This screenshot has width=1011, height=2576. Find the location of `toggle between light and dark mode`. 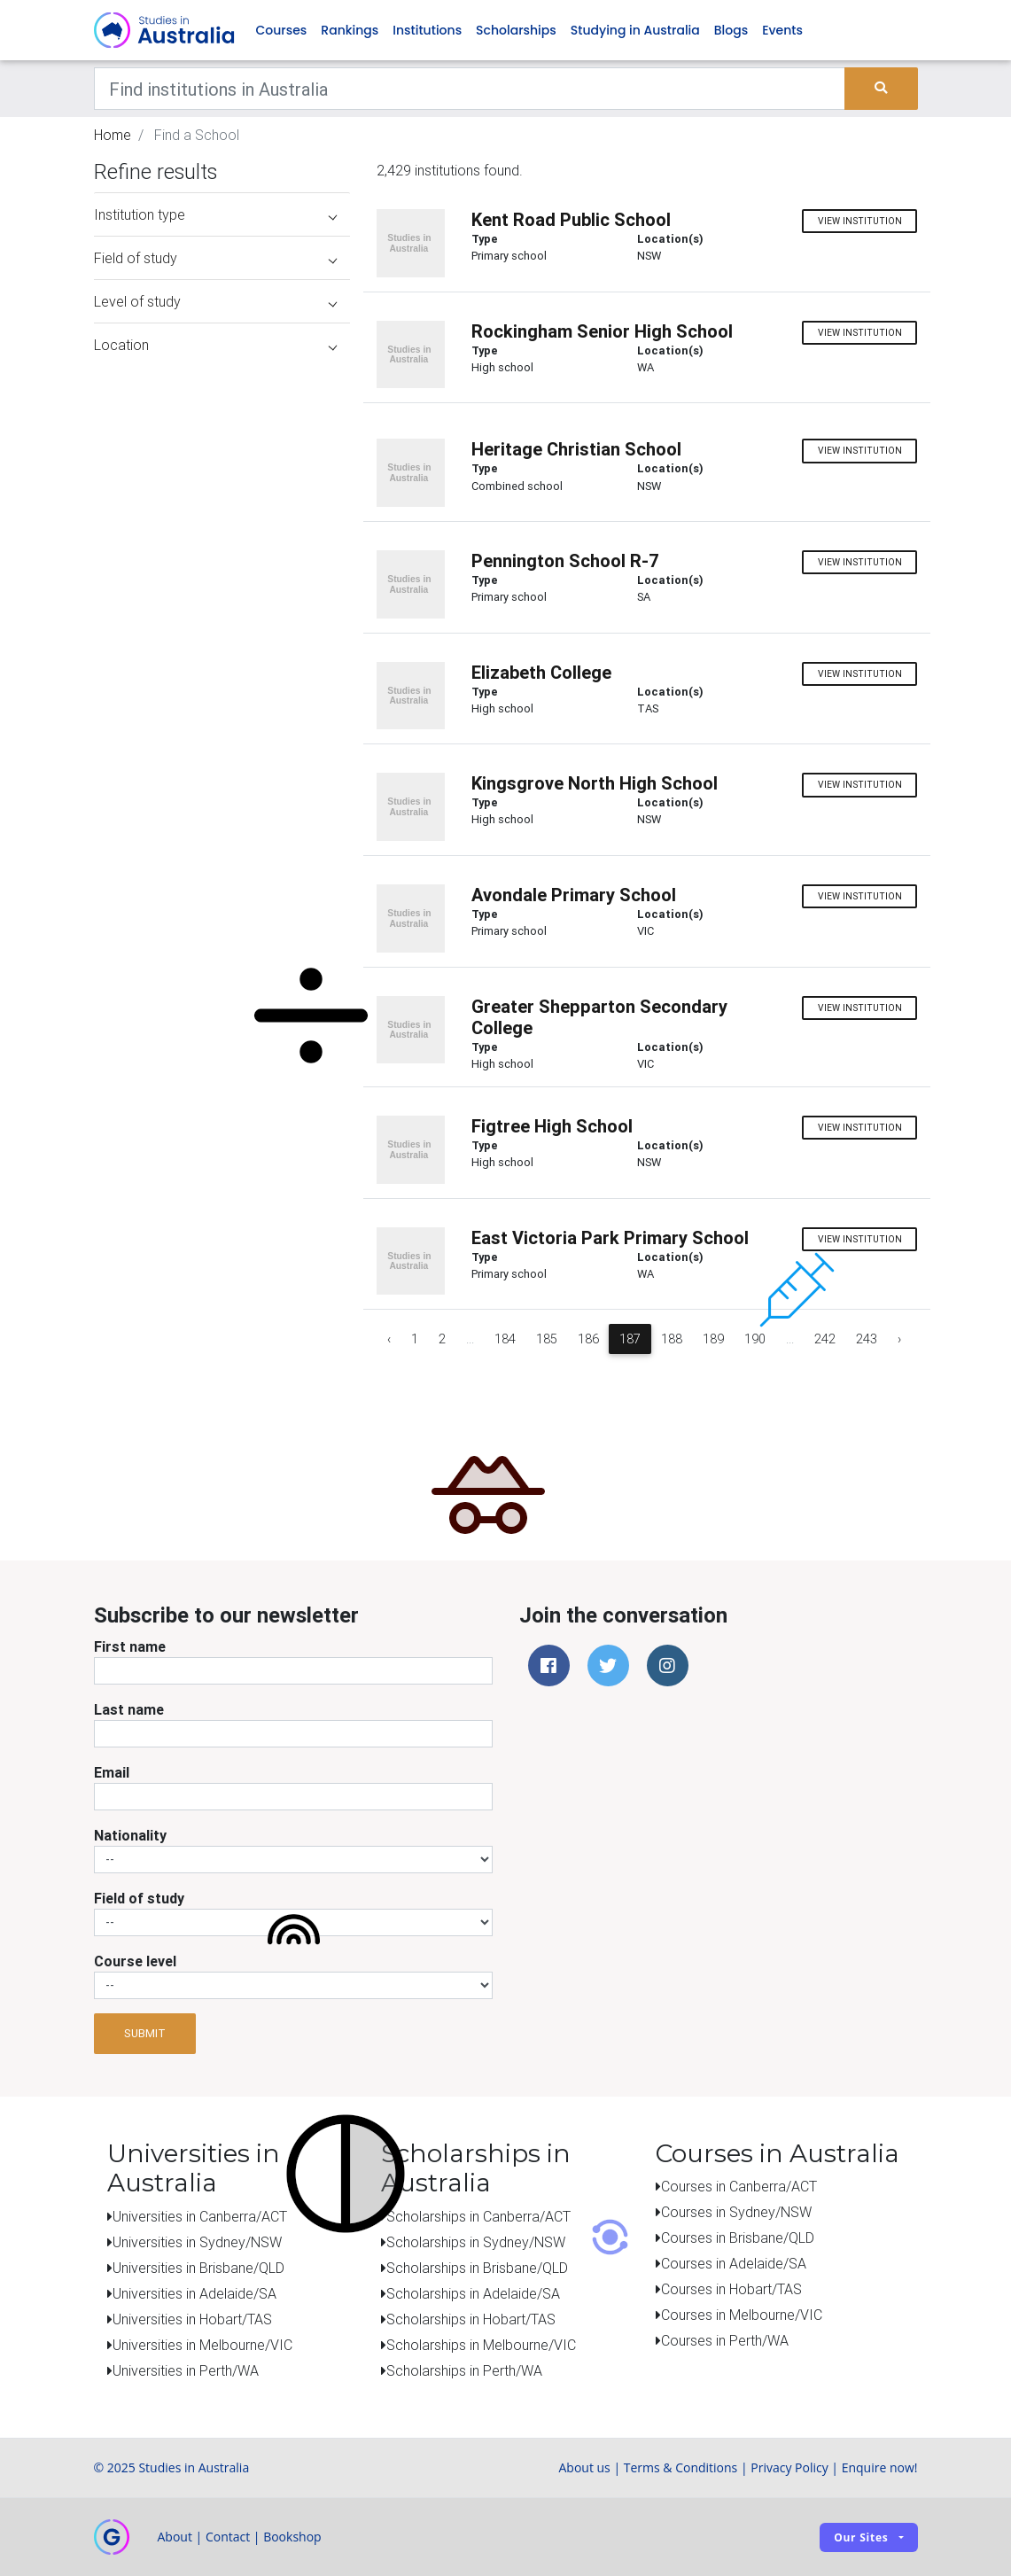

toggle between light and dark mode is located at coordinates (346, 2174).